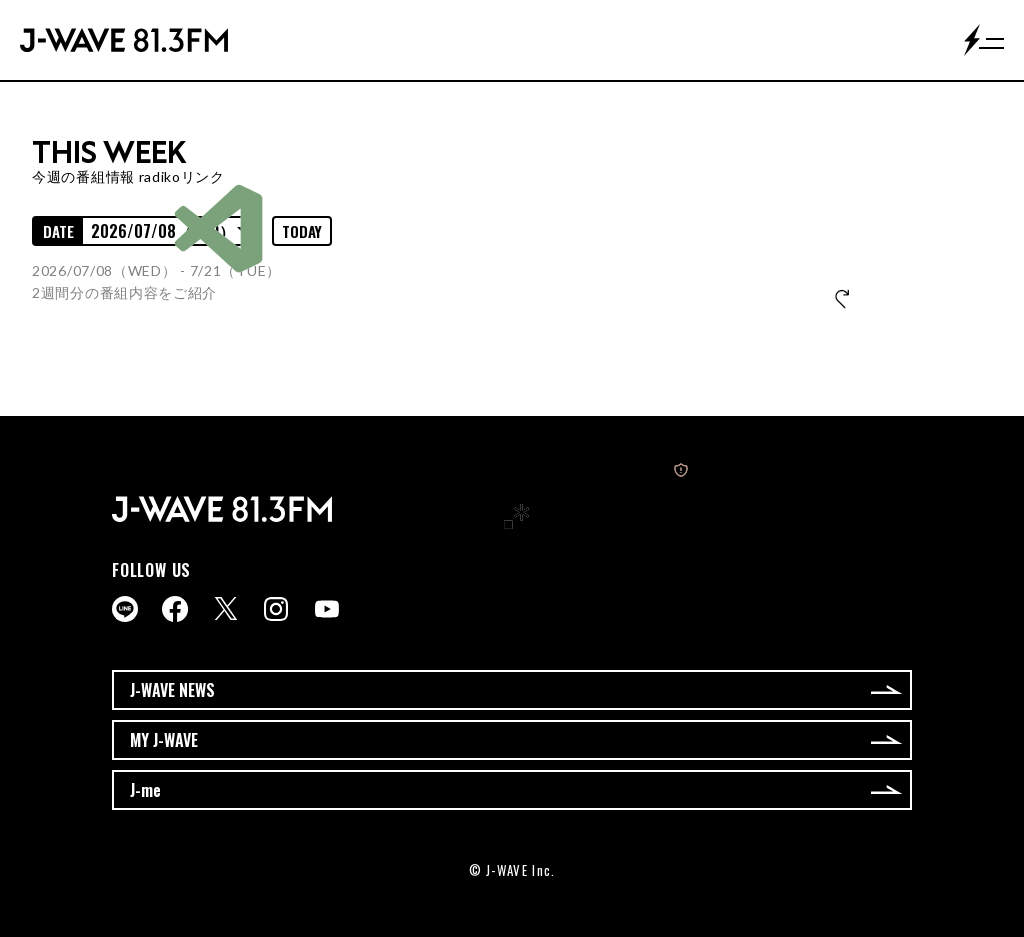  Describe the element at coordinates (681, 470) in the screenshot. I see `security warning or alert detected` at that location.